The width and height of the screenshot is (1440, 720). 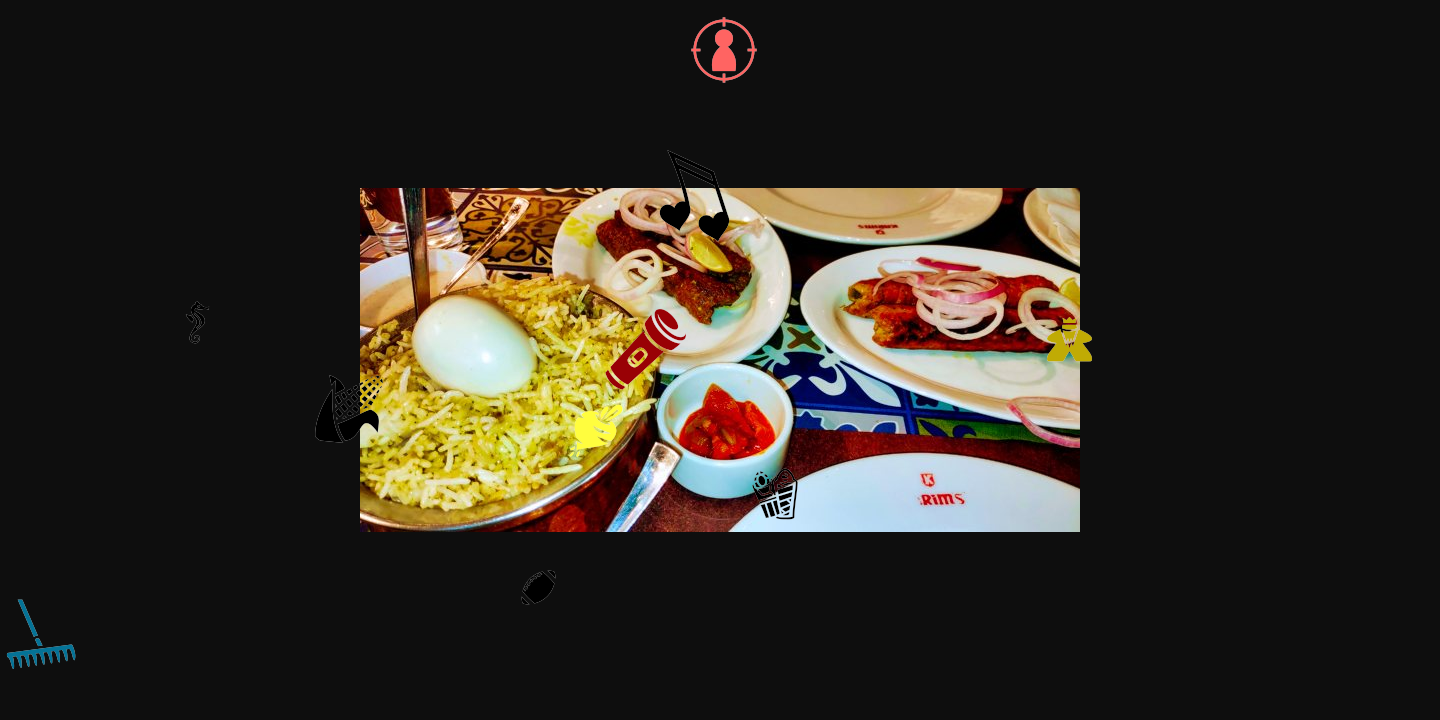 What do you see at coordinates (349, 409) in the screenshot?
I see `represents a farming or agriculture category` at bounding box center [349, 409].